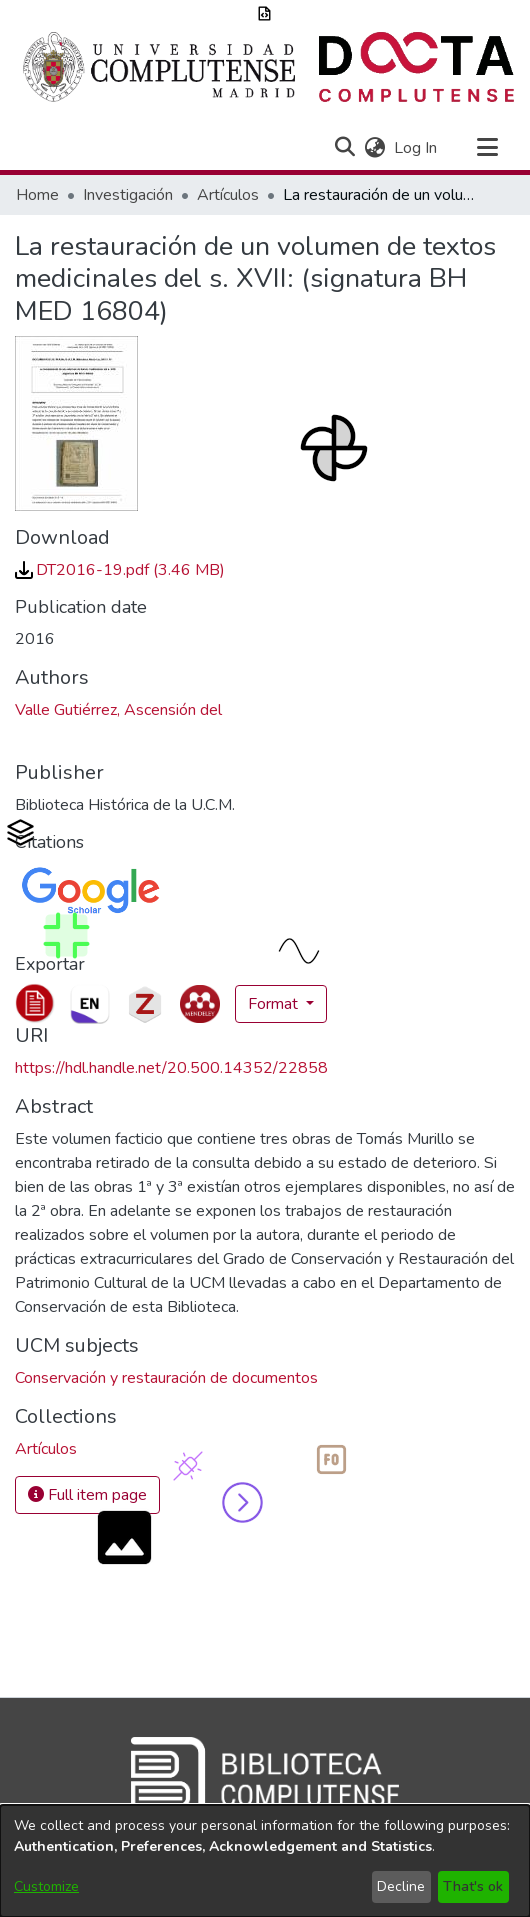 The image size is (530, 1917). I want to click on view image or photo, so click(124, 1537).